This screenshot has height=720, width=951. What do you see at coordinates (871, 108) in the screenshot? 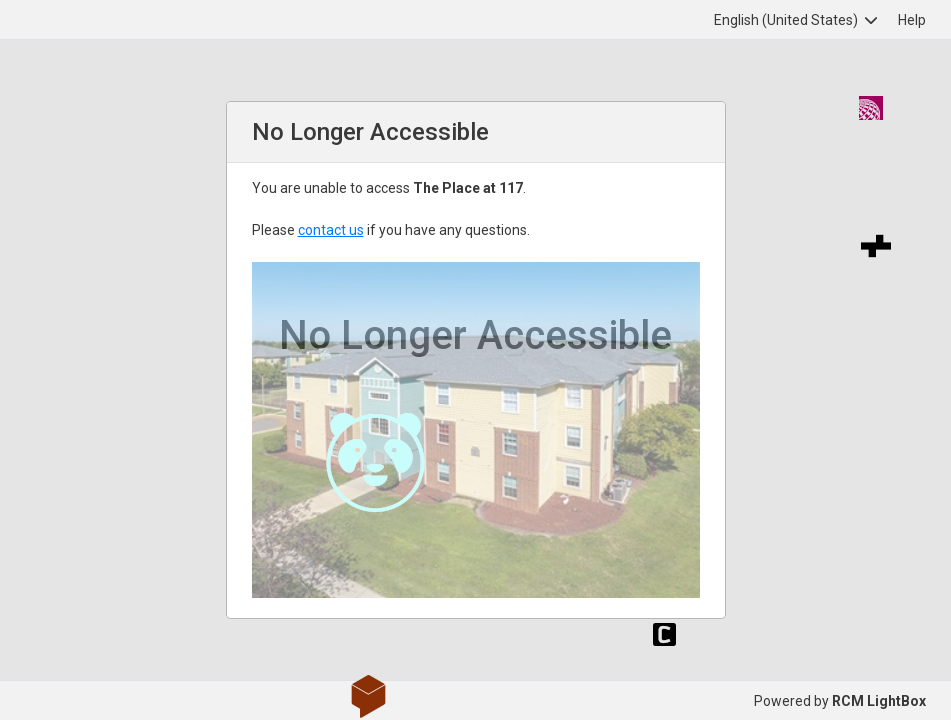
I see `united airlines app or website` at bounding box center [871, 108].